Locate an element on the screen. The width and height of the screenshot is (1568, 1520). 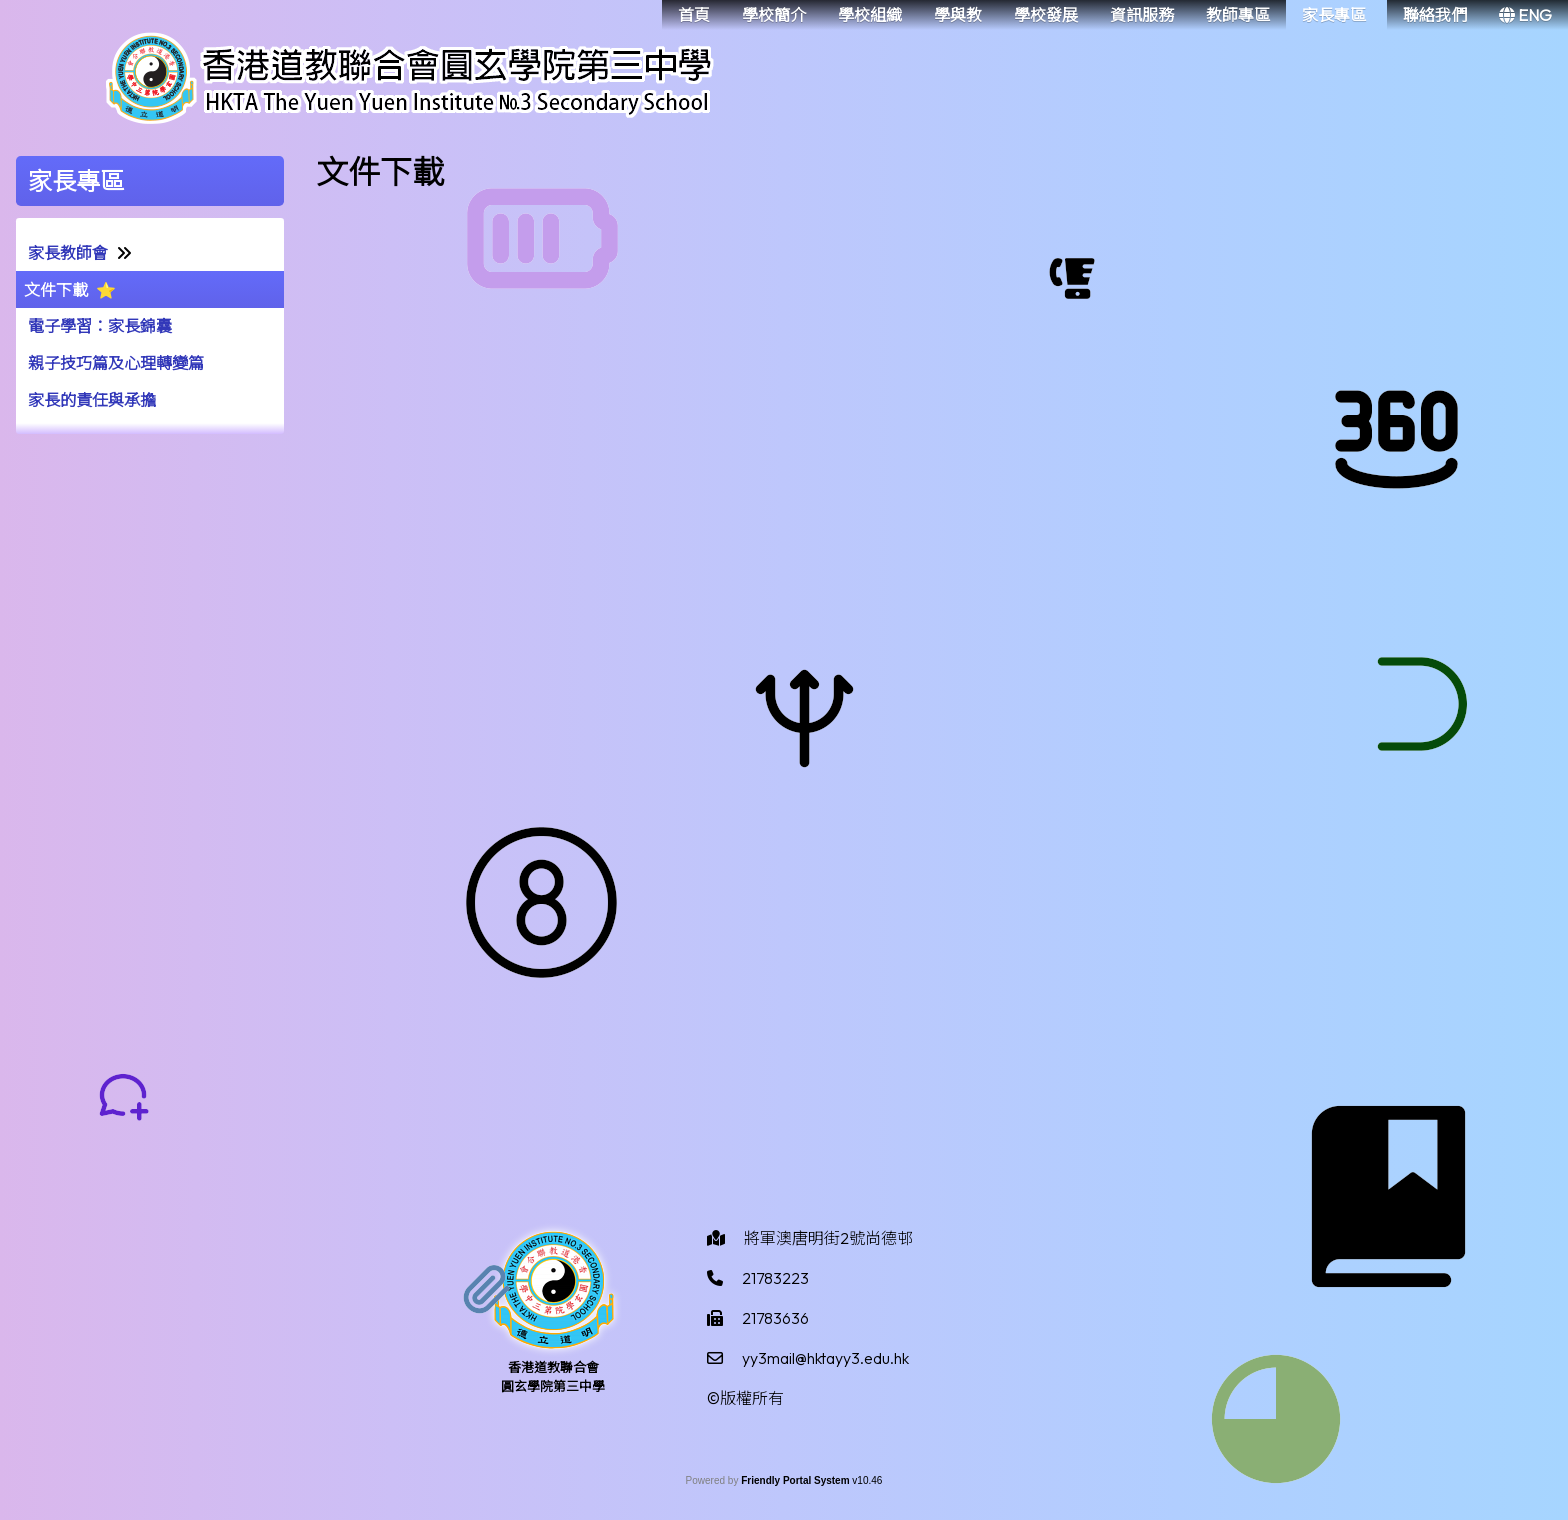
view 360-degree panoramic content is located at coordinates (1396, 439).